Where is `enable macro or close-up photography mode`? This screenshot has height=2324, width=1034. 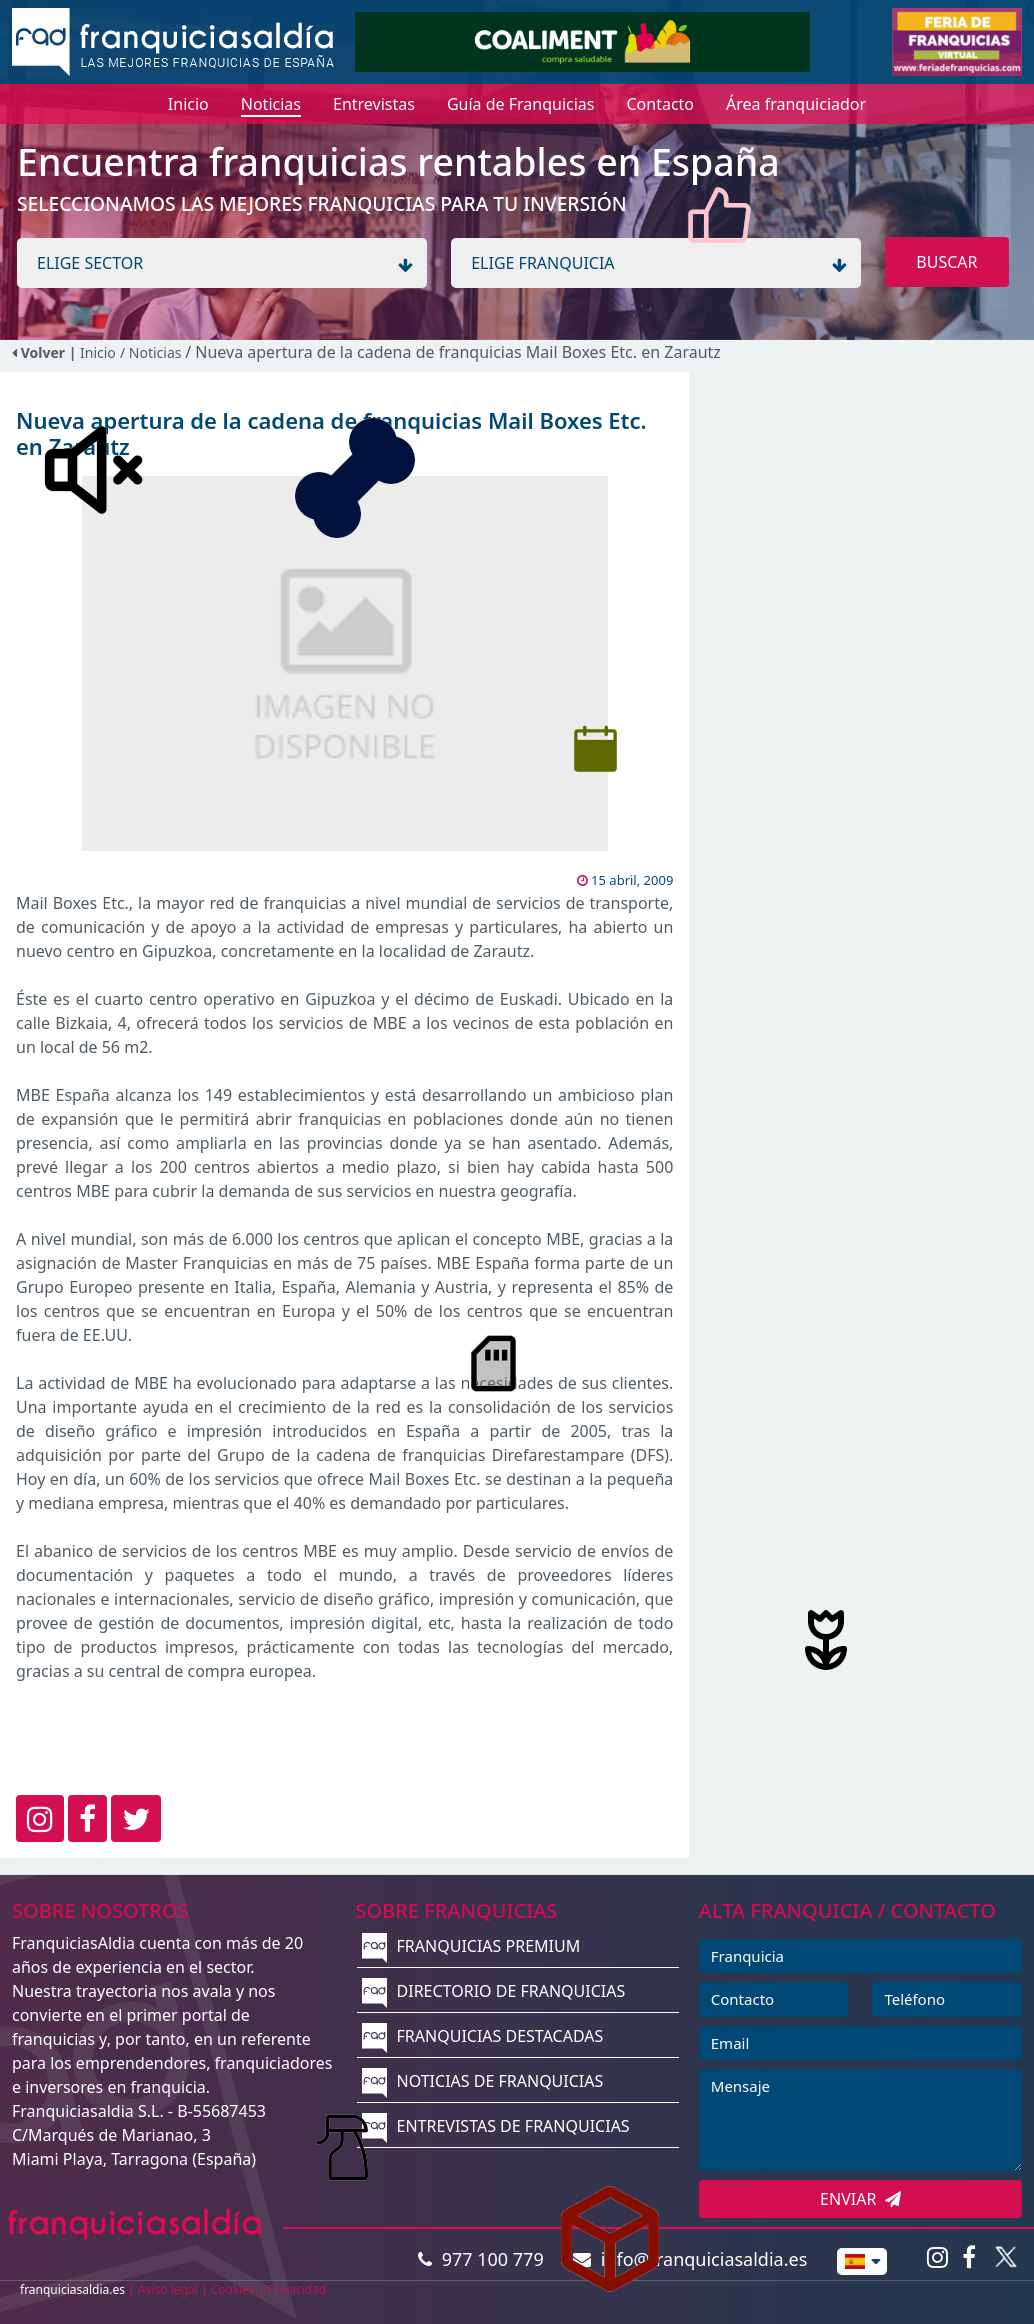
enable macro or close-up photography mode is located at coordinates (826, 1640).